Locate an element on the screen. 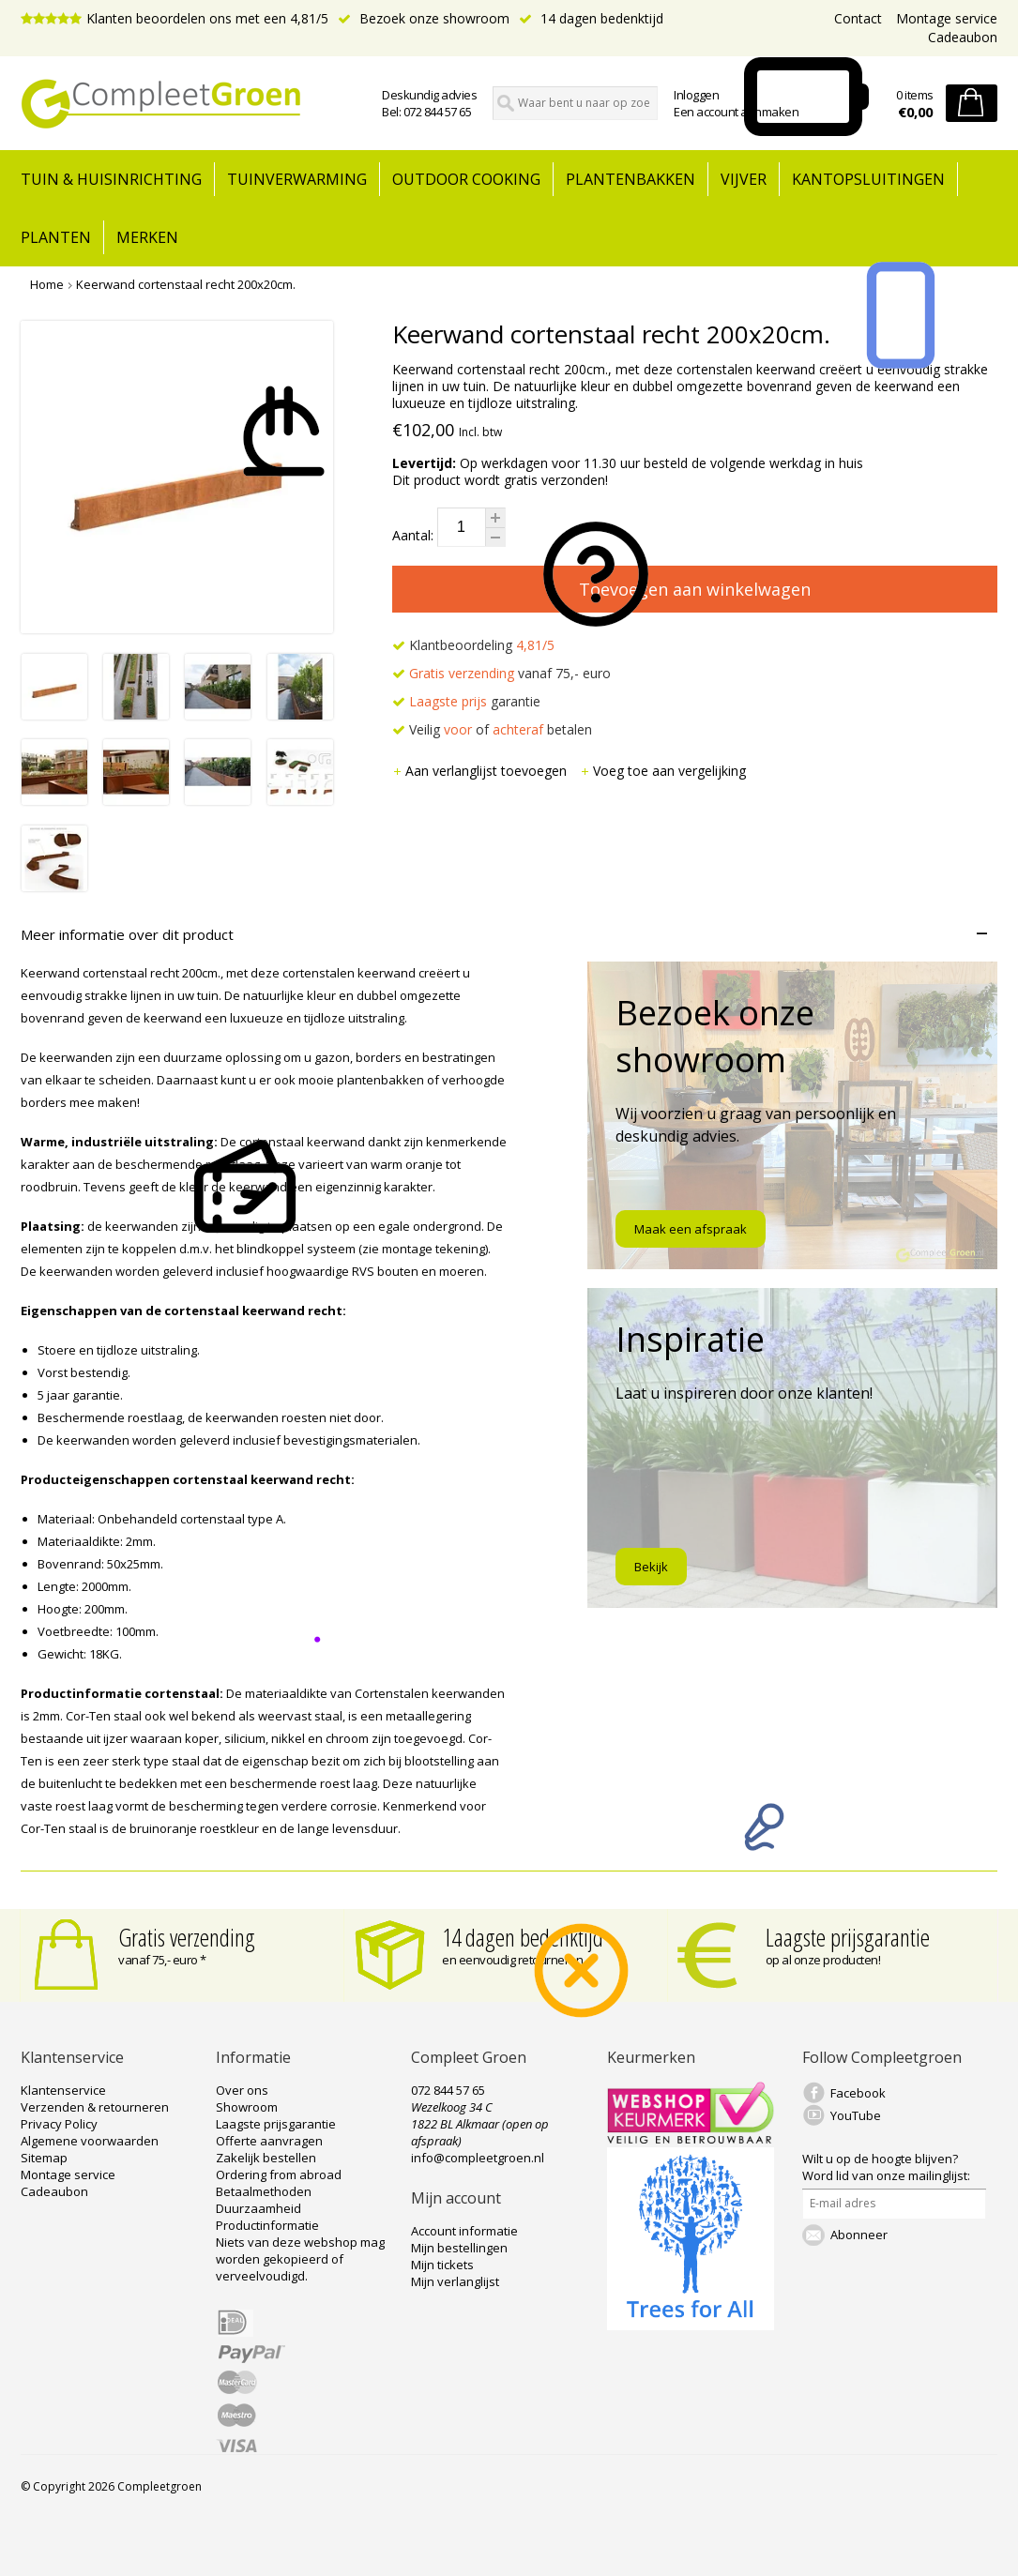 The height and width of the screenshot is (2576, 1018). close or dismiss a dialog is located at coordinates (581, 1970).